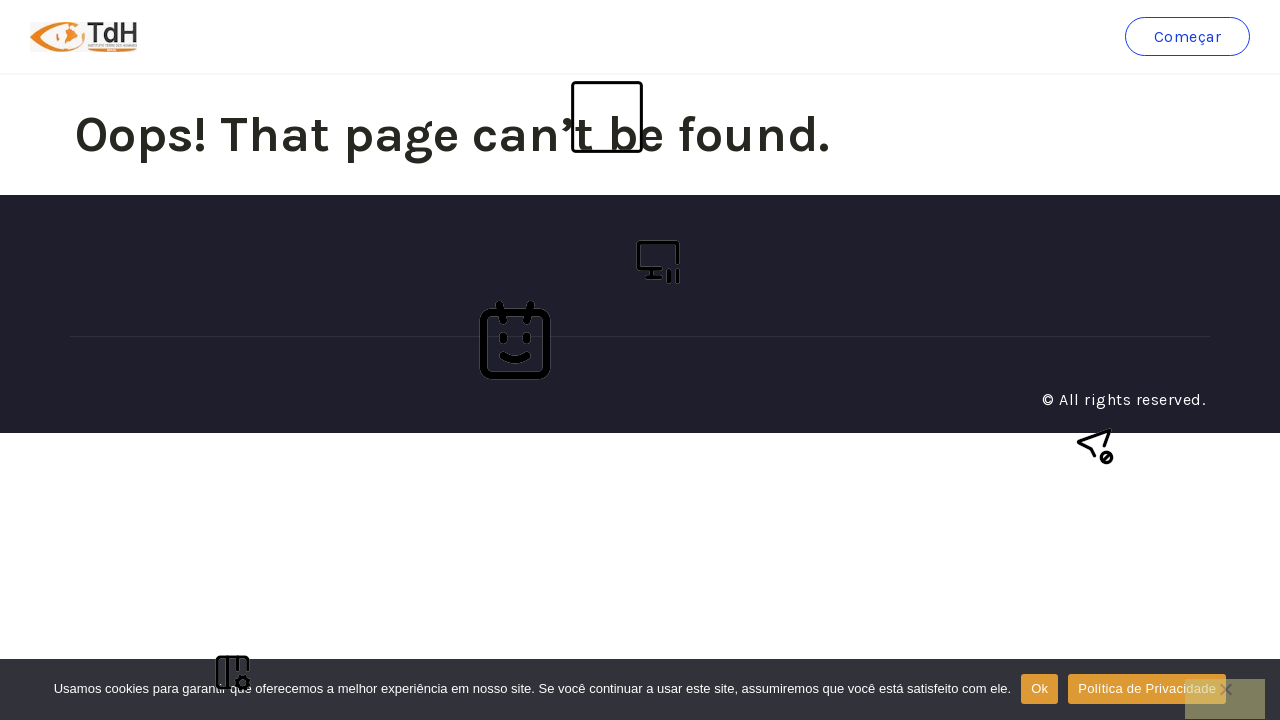  Describe the element at coordinates (607, 117) in the screenshot. I see `stop media playback` at that location.